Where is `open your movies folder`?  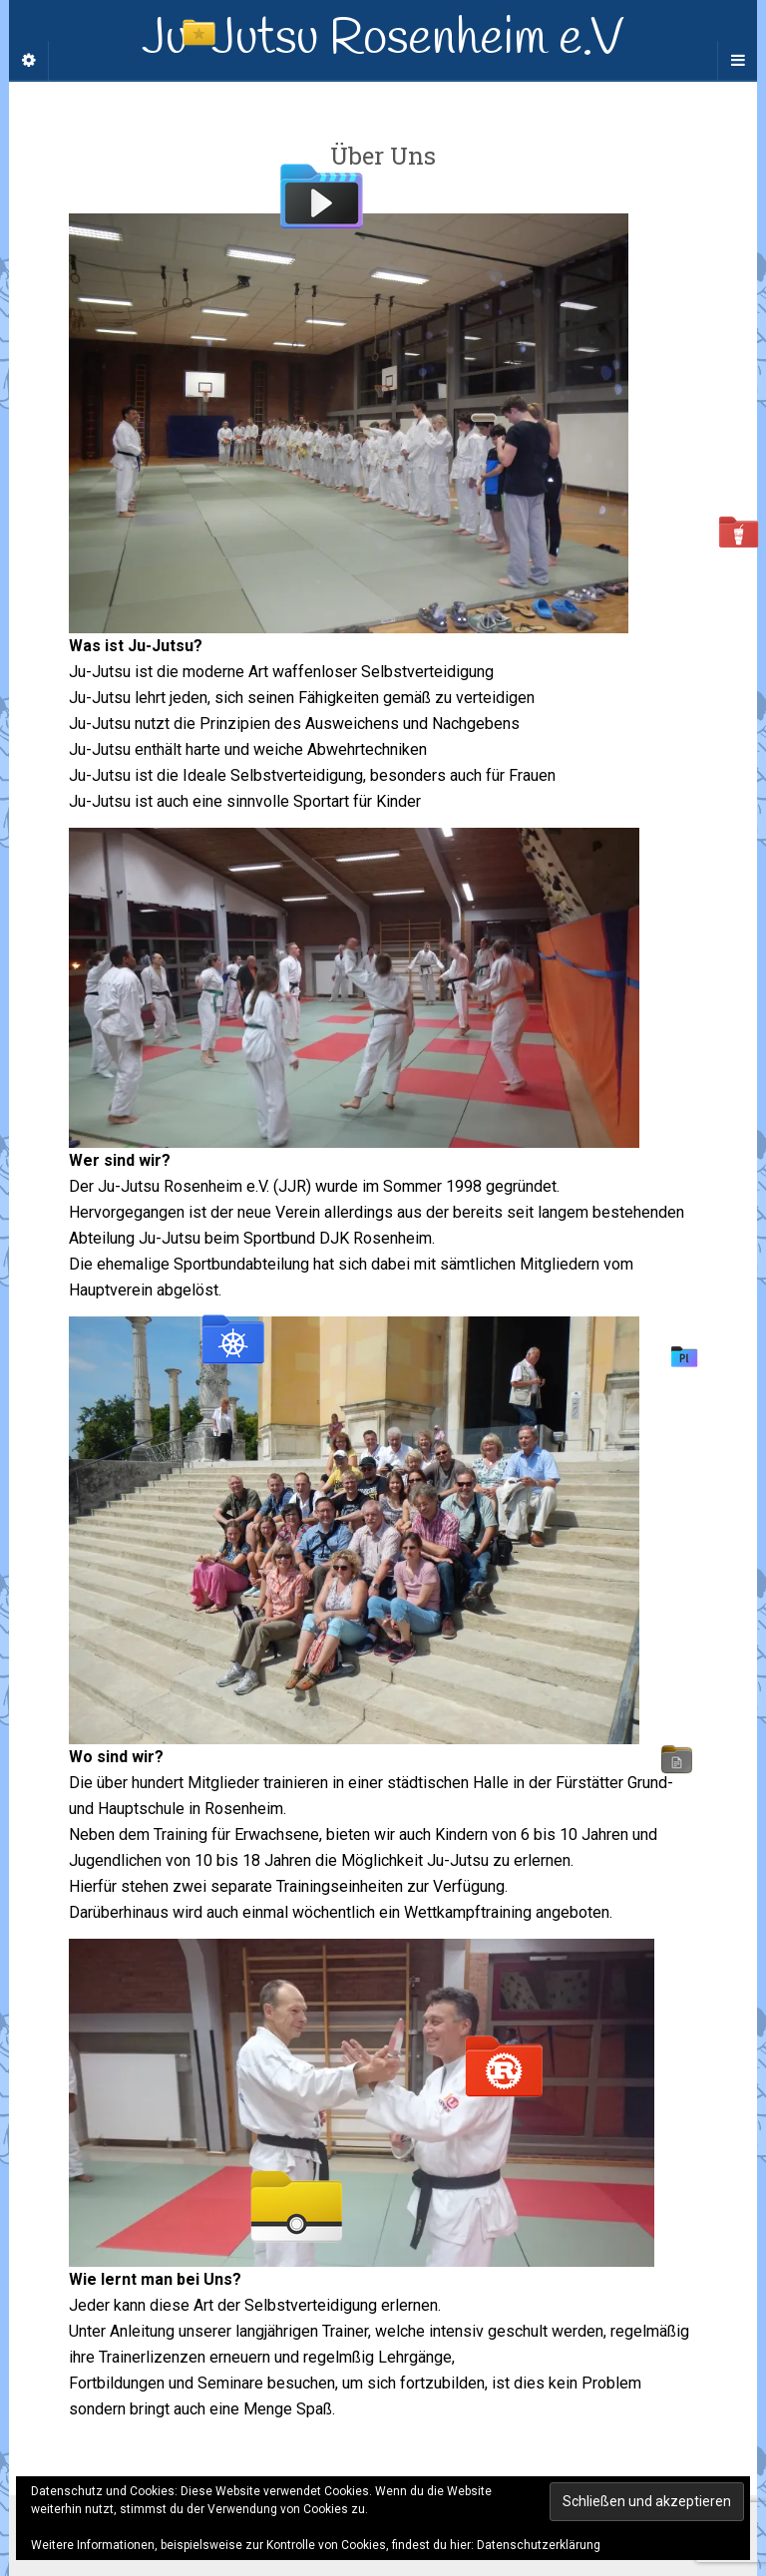
open your movies folder is located at coordinates (321, 198).